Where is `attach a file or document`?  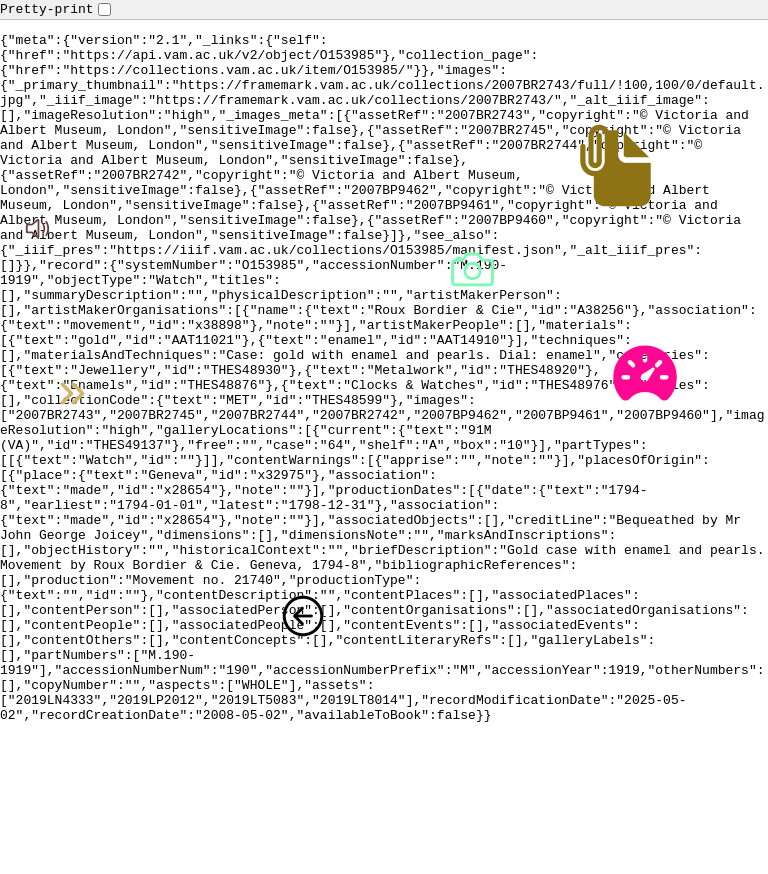 attach a file or document is located at coordinates (615, 165).